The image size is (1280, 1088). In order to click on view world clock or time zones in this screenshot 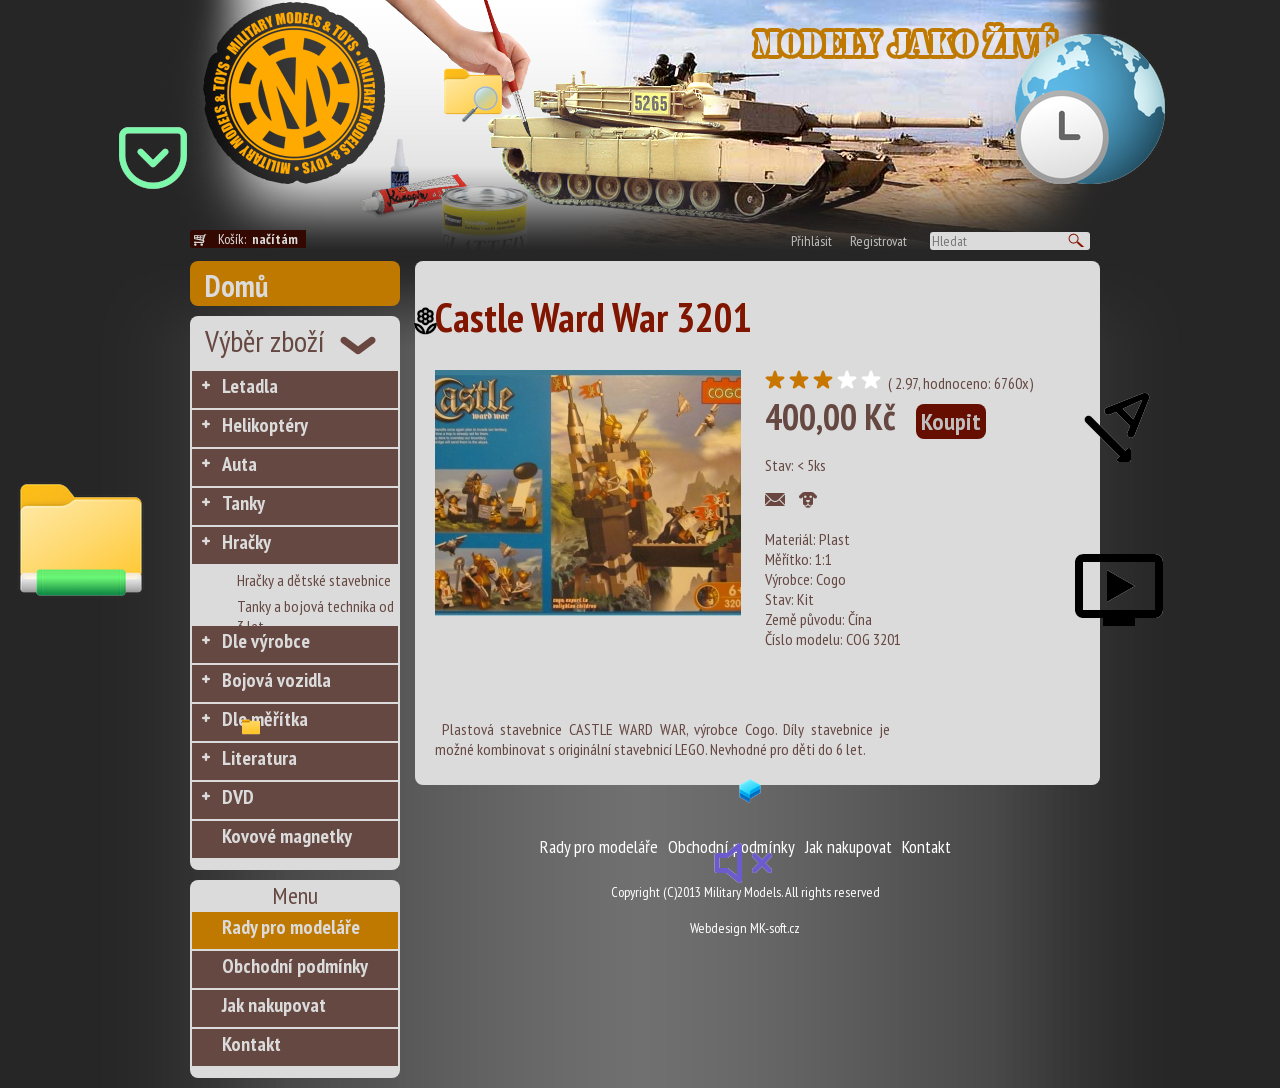, I will do `click(1090, 109)`.